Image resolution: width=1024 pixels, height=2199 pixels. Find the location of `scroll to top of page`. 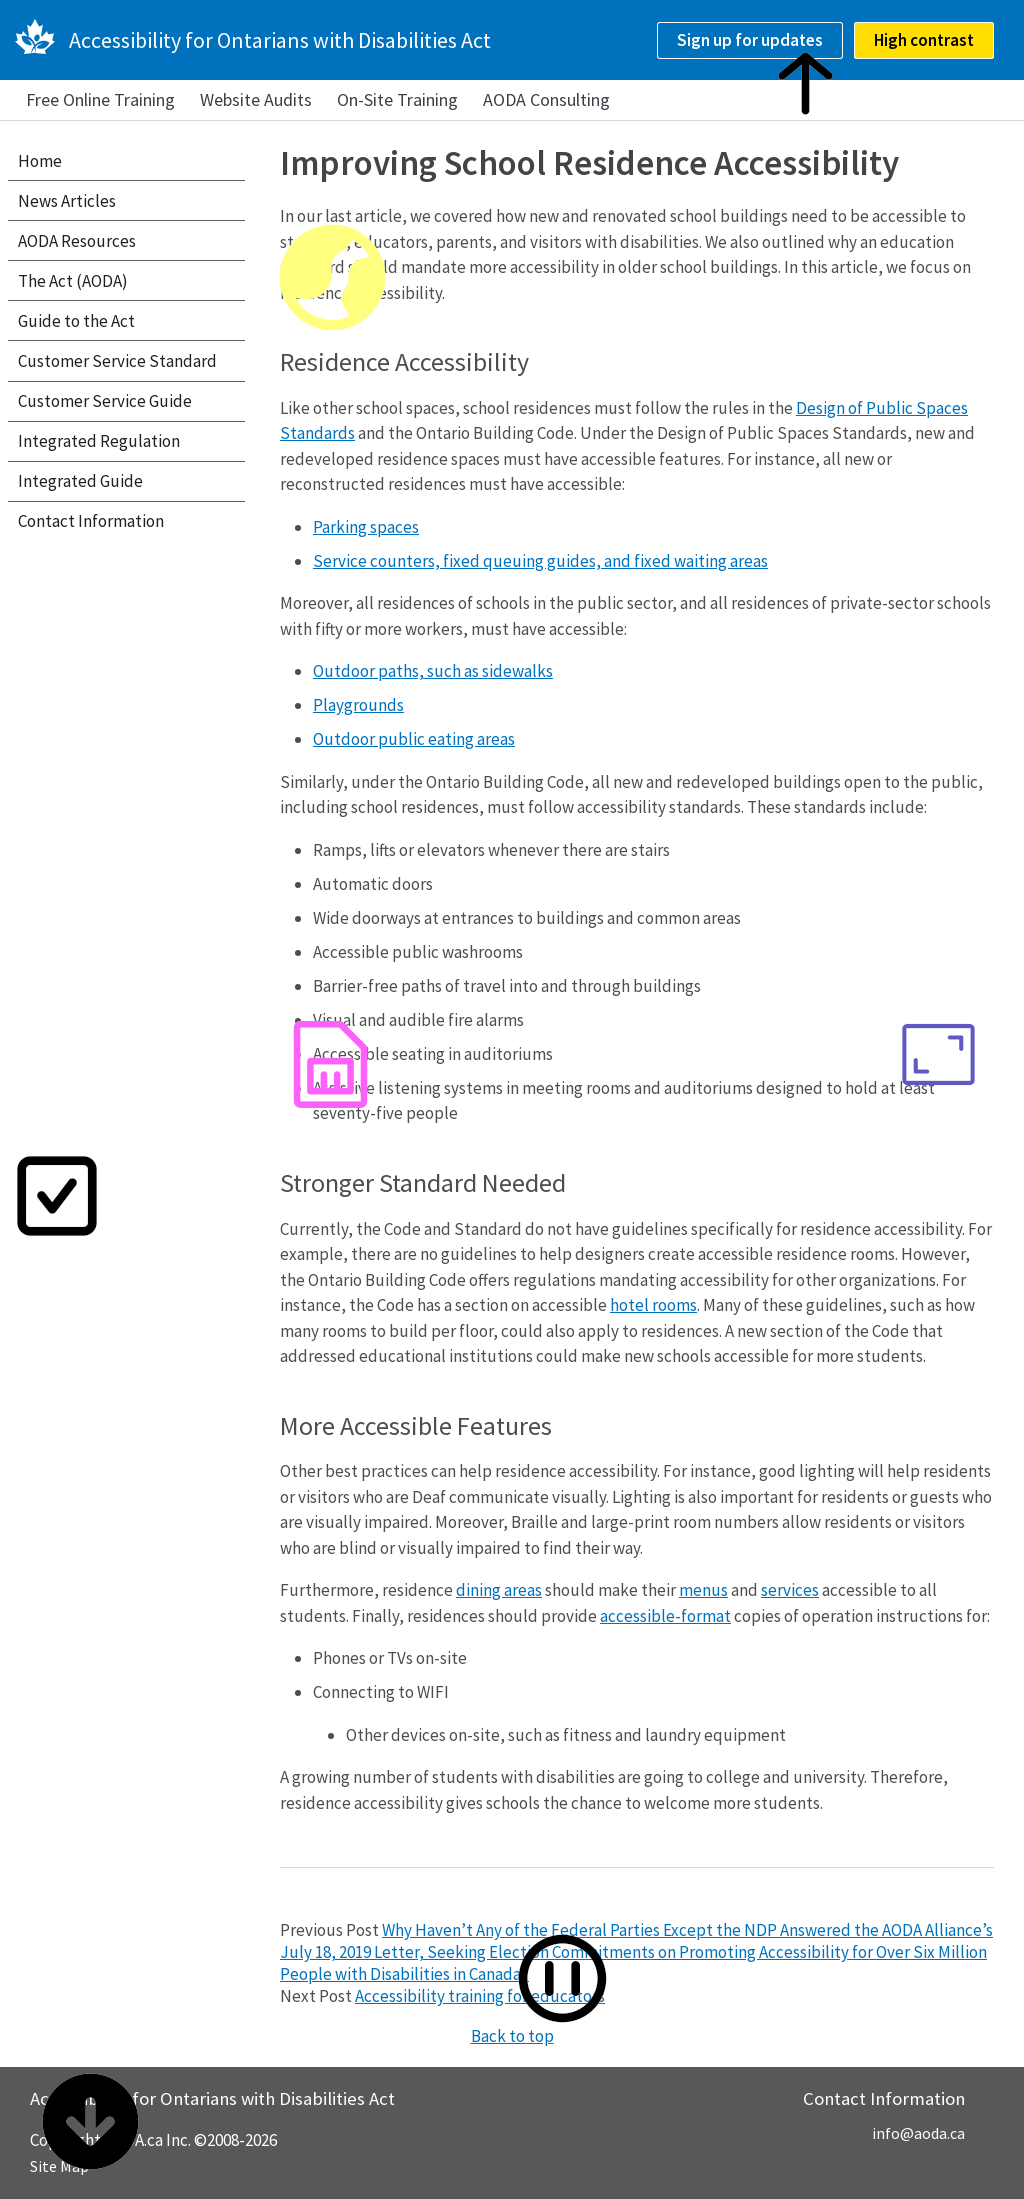

scroll to top of page is located at coordinates (805, 83).